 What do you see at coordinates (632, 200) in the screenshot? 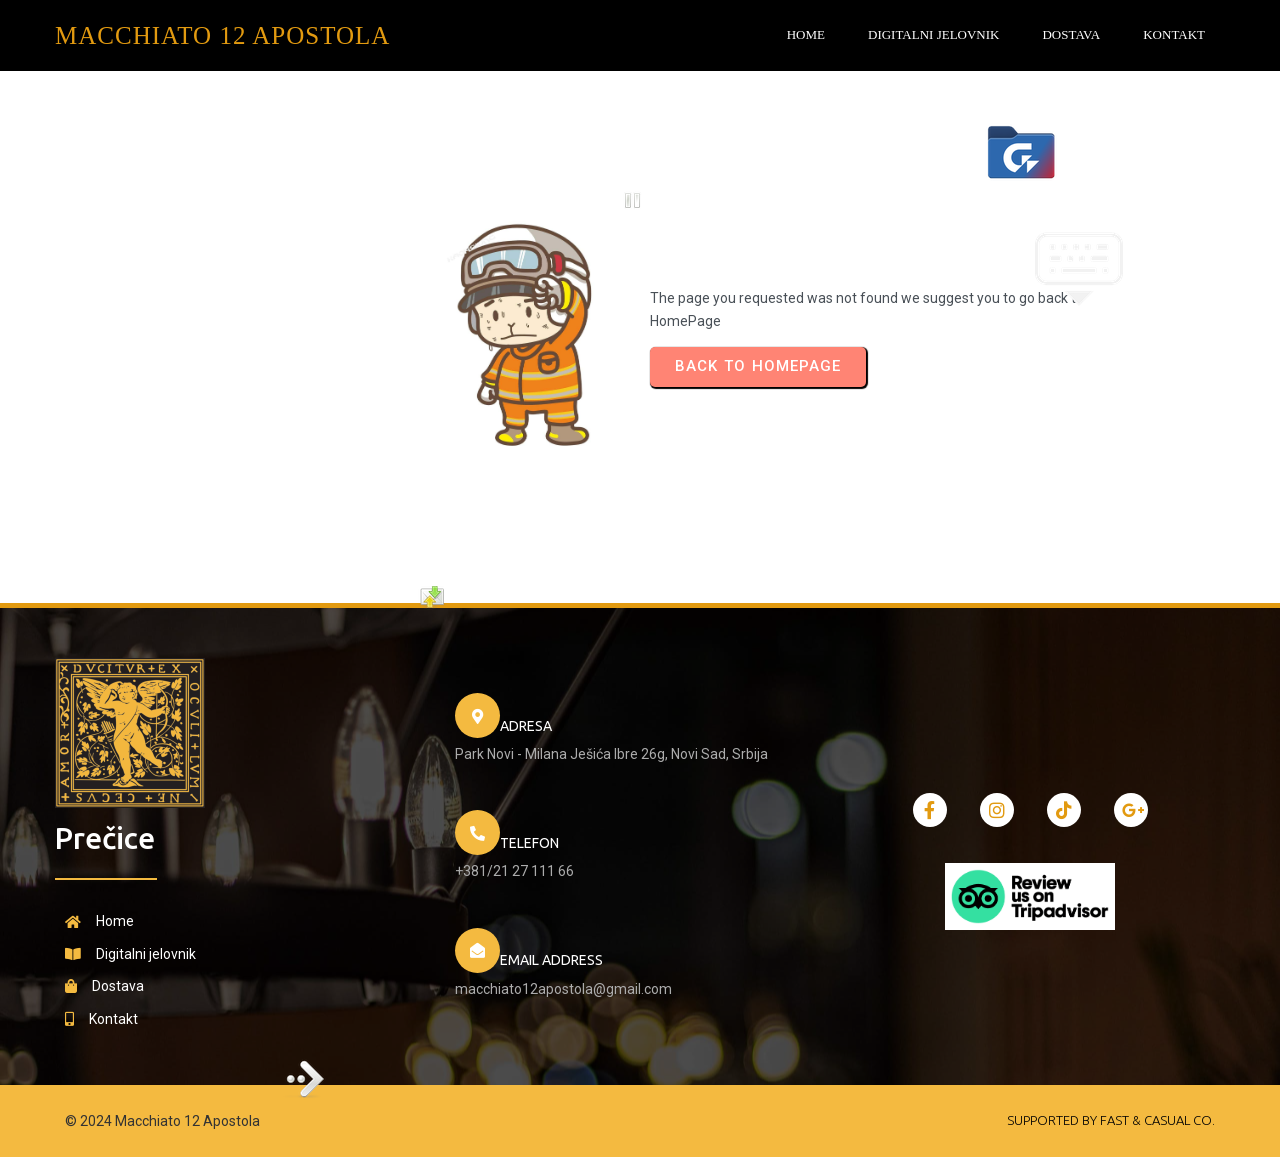
I see `pause media playback` at bounding box center [632, 200].